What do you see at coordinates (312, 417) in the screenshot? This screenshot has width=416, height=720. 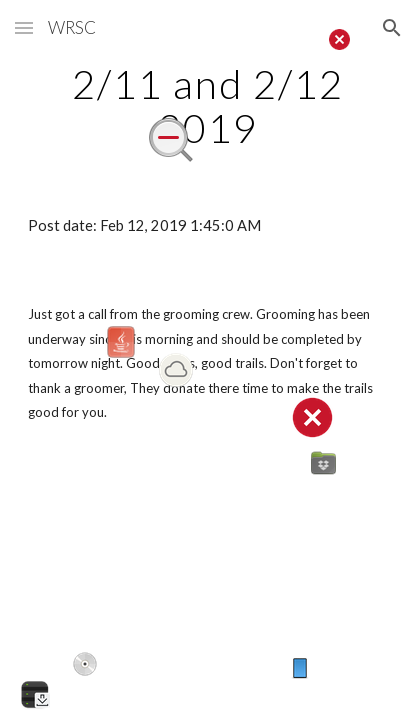 I see `cancel the current action or operation` at bounding box center [312, 417].